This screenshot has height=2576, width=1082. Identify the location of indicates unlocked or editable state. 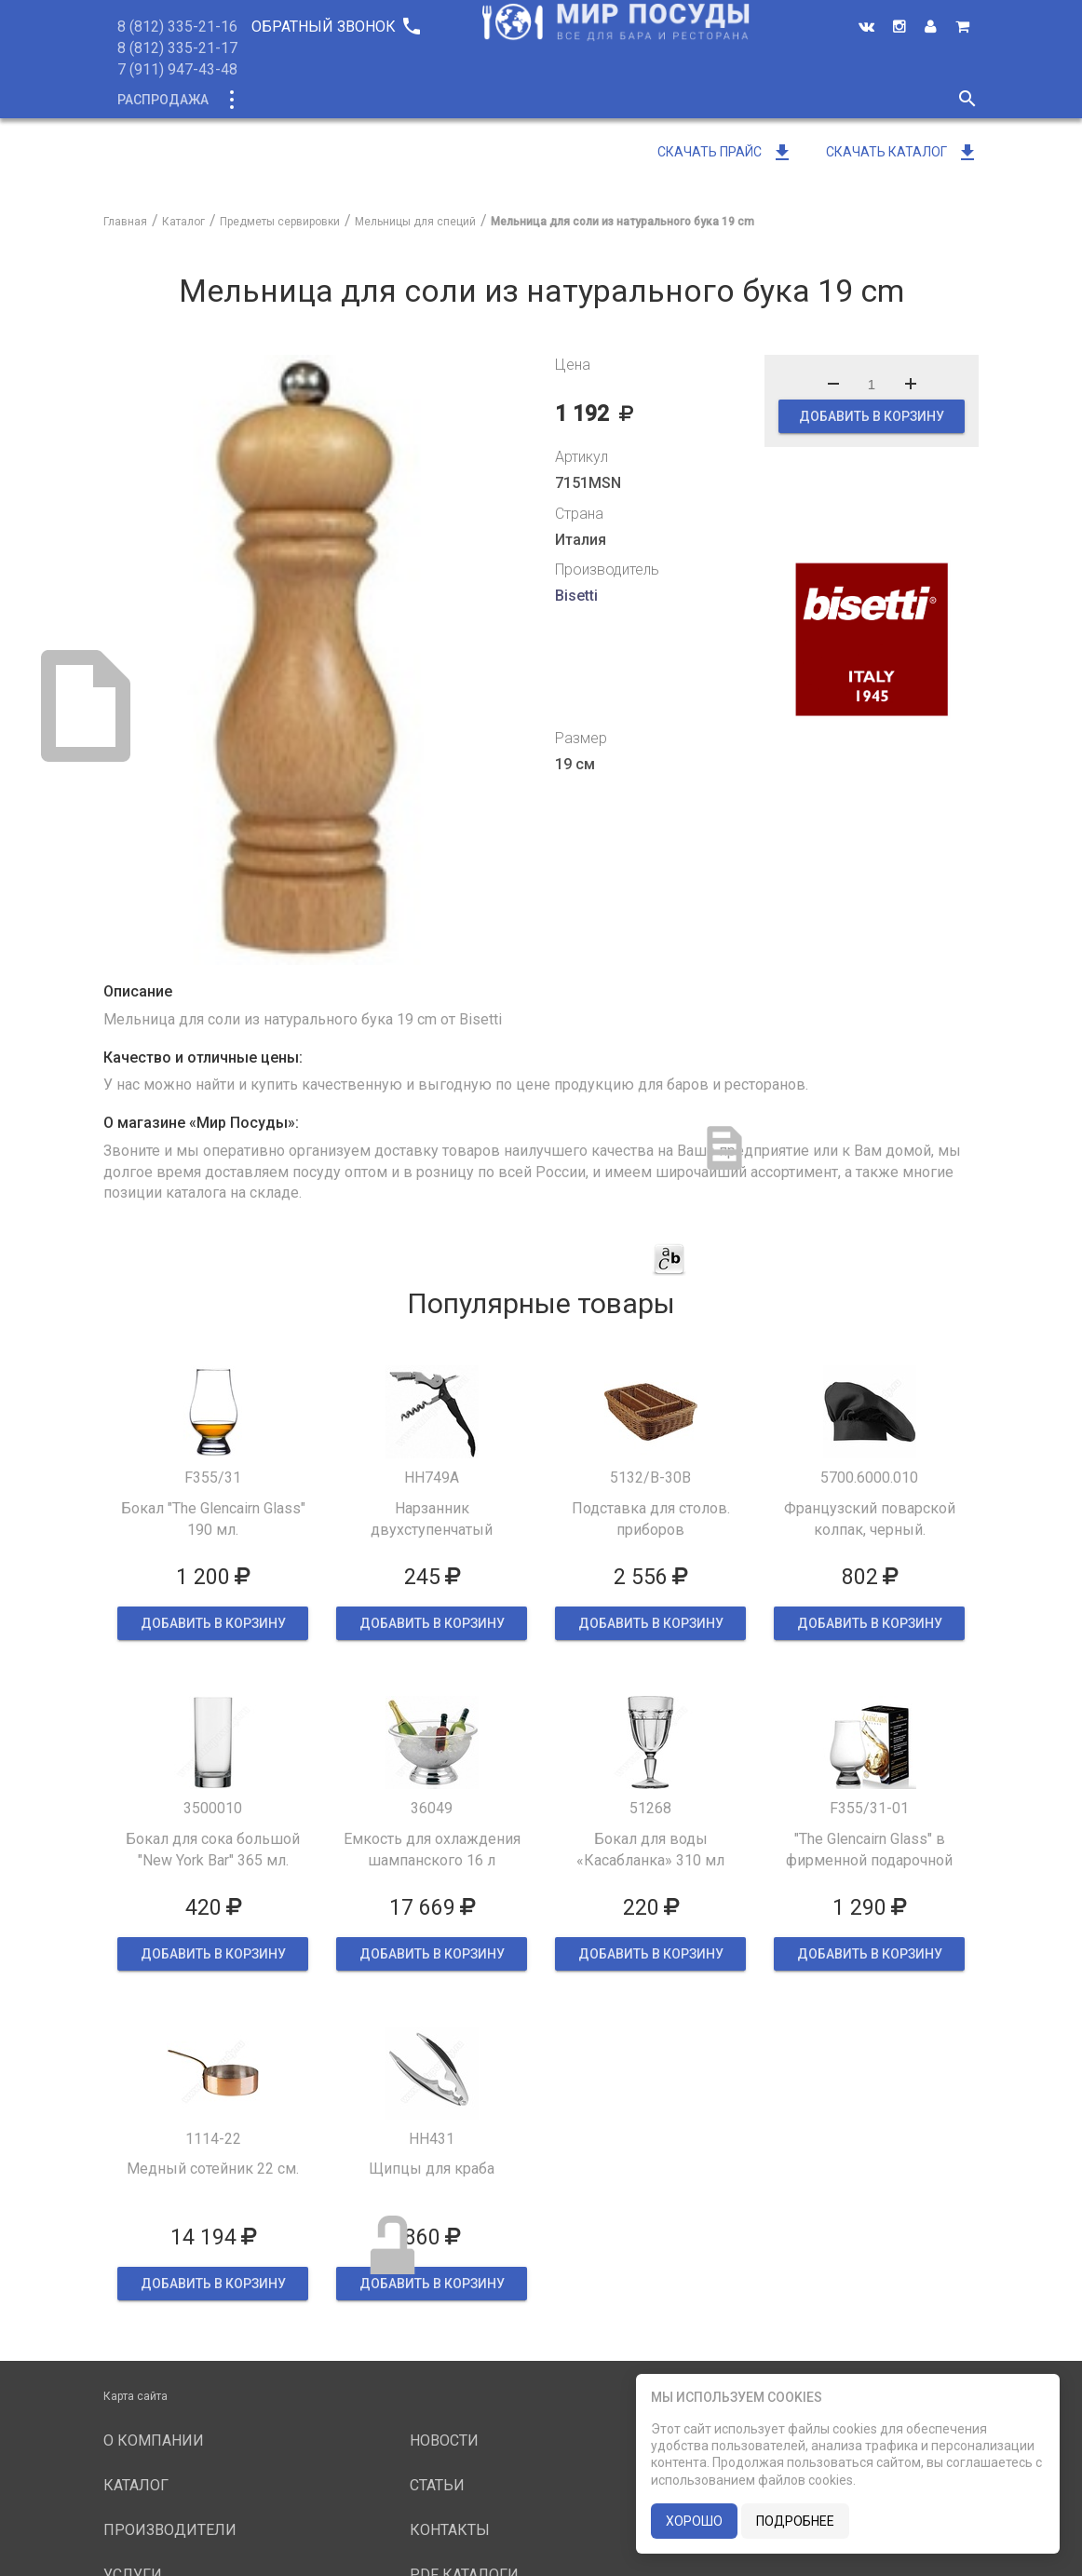
(392, 2244).